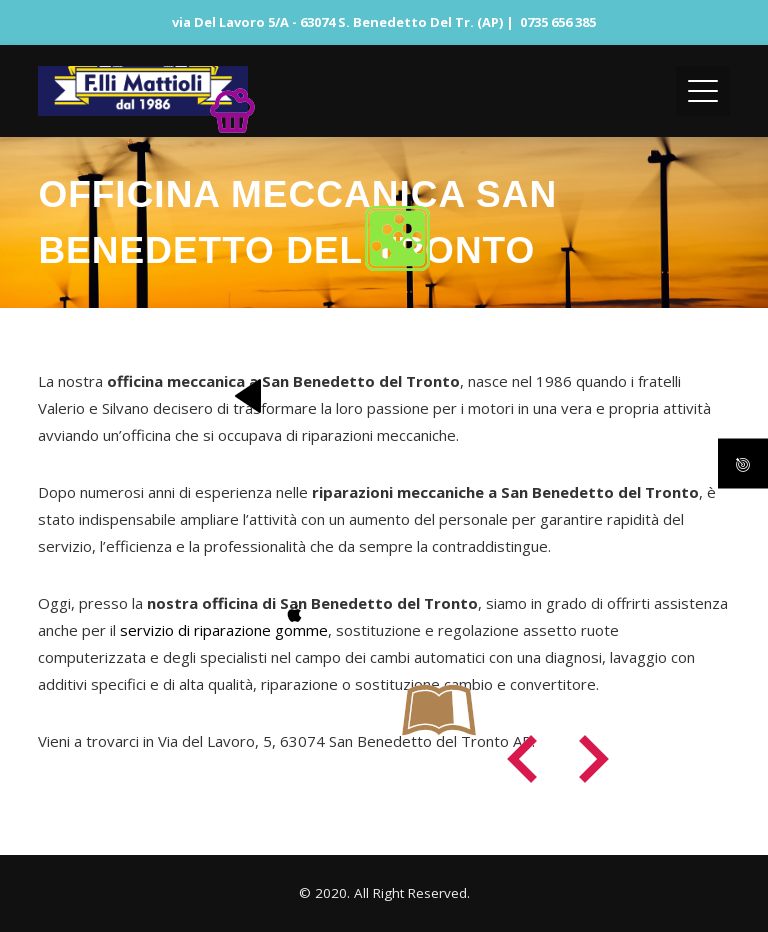 Image resolution: width=768 pixels, height=932 pixels. I want to click on open scilab application, so click(397, 238).